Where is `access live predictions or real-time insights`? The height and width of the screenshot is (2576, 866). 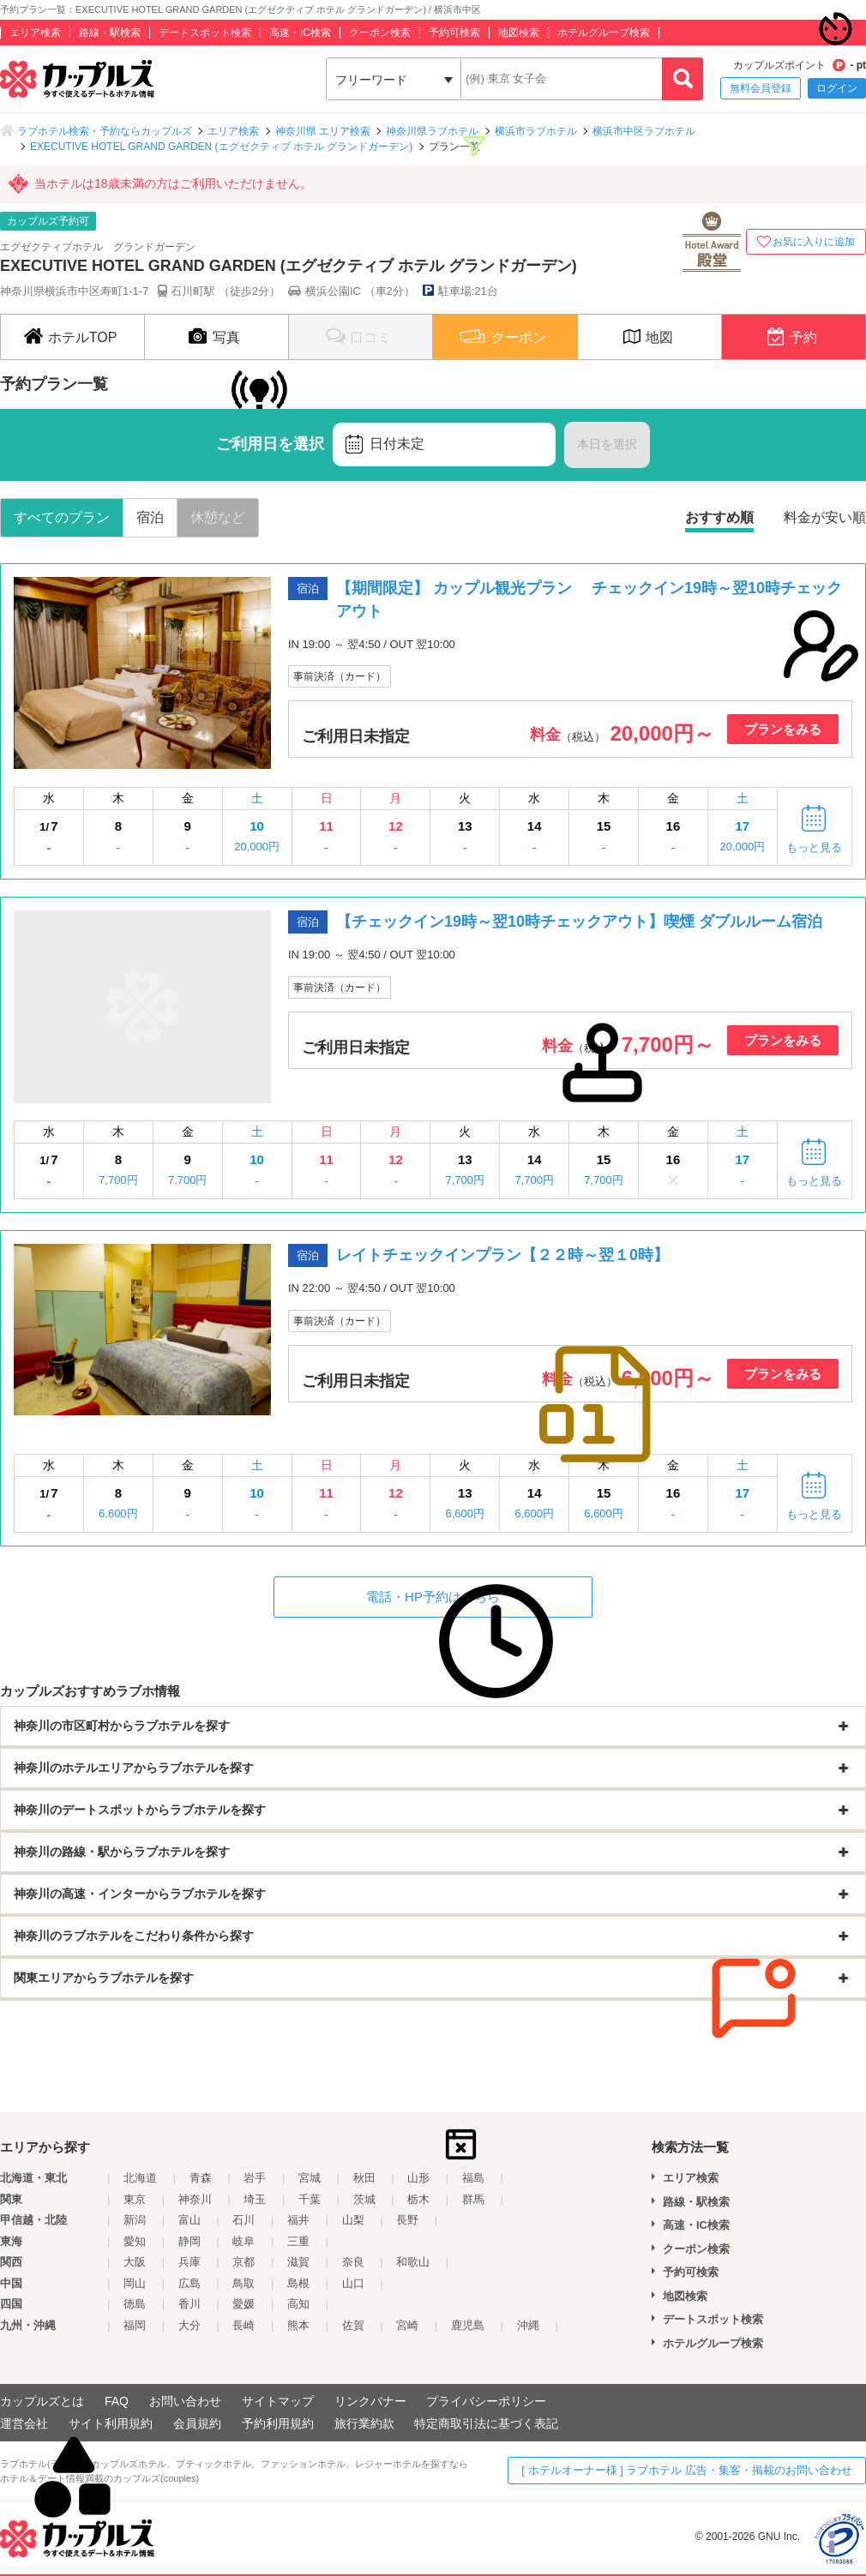 access live predictions or real-time insights is located at coordinates (259, 389).